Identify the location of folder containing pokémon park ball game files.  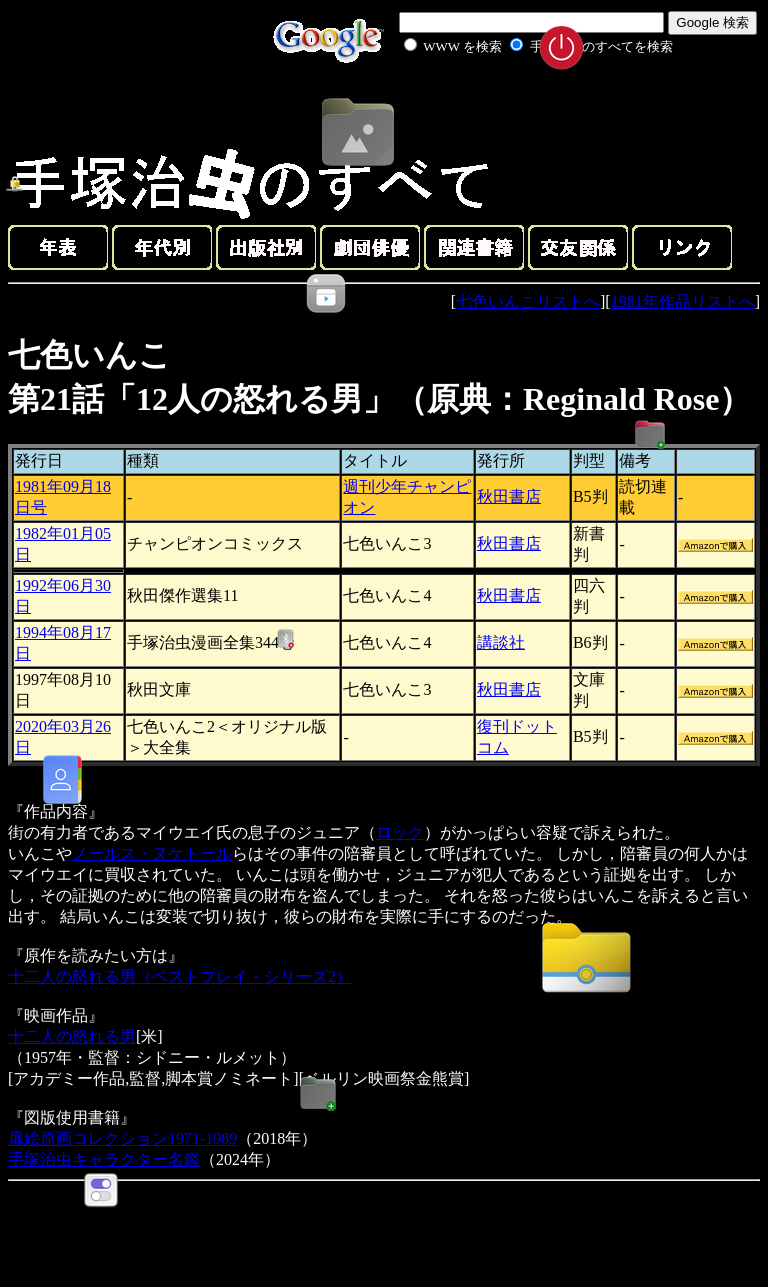
(586, 960).